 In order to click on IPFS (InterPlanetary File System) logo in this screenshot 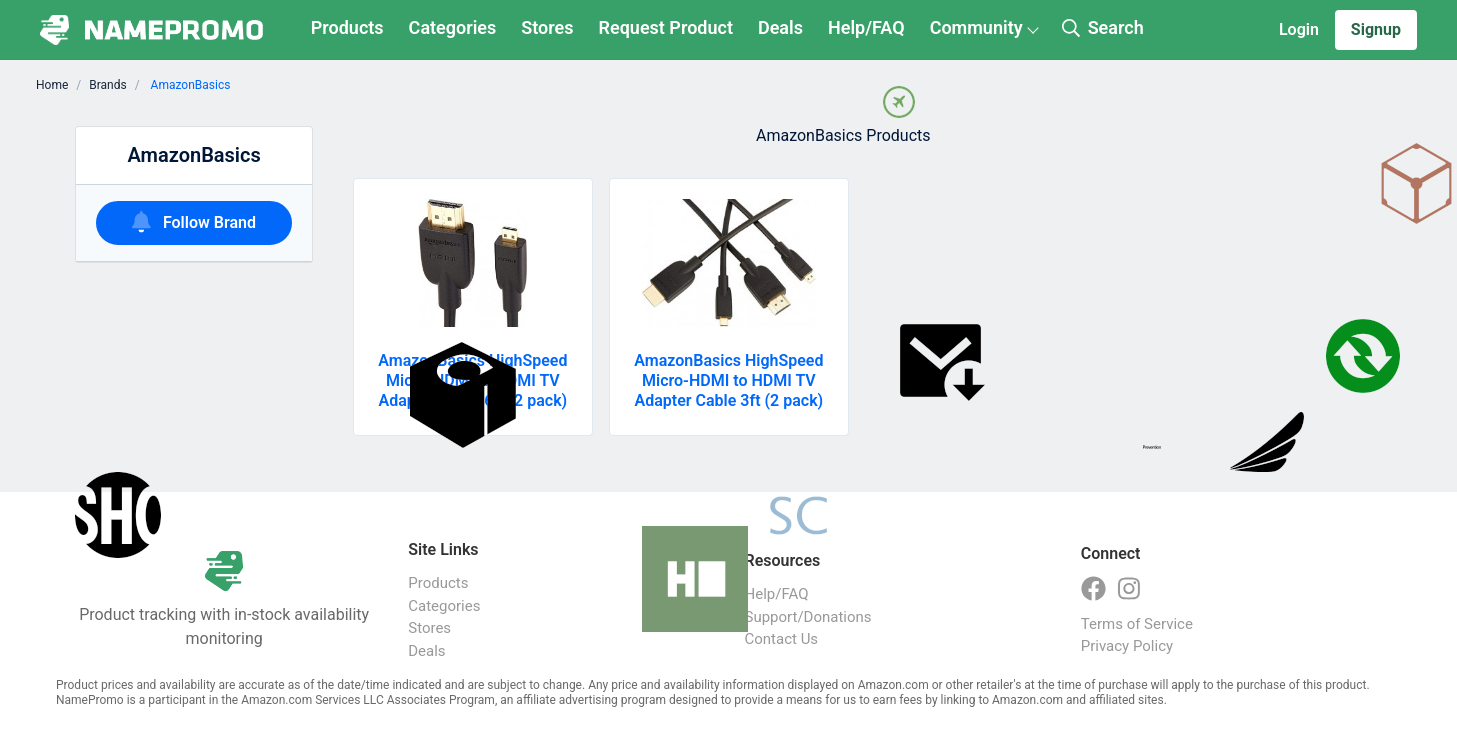, I will do `click(1416, 183)`.